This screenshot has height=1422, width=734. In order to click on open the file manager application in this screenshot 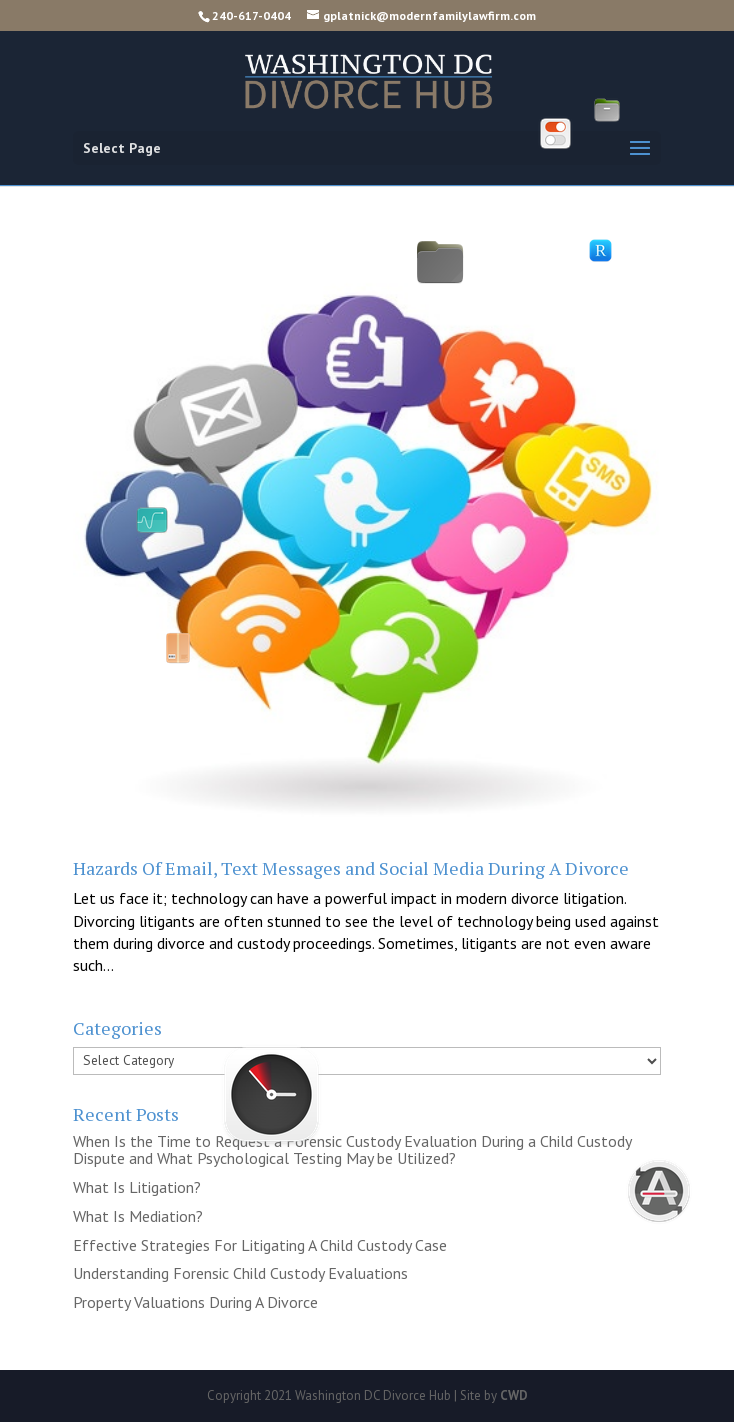, I will do `click(607, 110)`.